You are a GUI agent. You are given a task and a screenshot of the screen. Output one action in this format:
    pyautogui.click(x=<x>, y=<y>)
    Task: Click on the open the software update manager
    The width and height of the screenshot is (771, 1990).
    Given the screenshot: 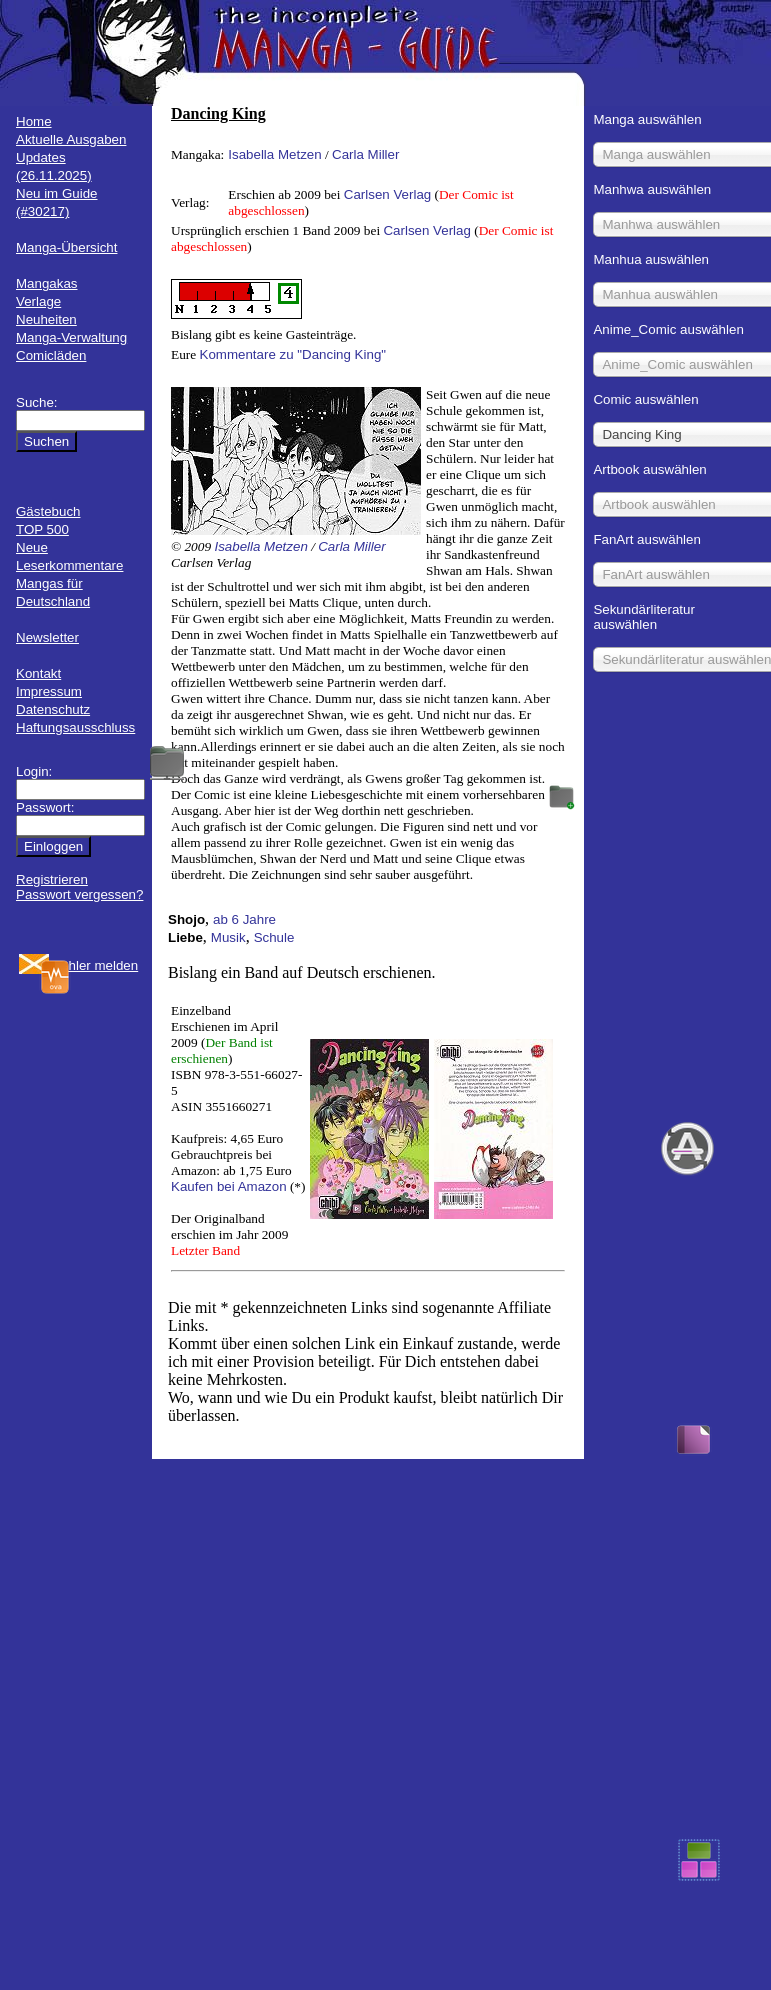 What is the action you would take?
    pyautogui.click(x=687, y=1148)
    